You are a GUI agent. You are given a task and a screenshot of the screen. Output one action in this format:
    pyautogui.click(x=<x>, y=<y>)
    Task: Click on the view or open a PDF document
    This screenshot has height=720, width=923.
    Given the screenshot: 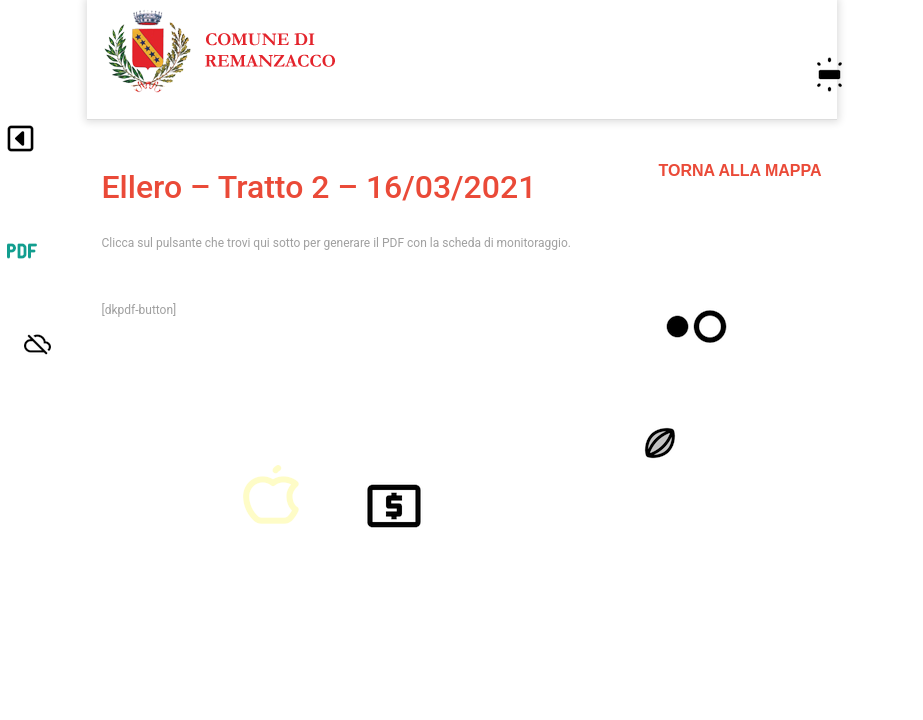 What is the action you would take?
    pyautogui.click(x=22, y=251)
    